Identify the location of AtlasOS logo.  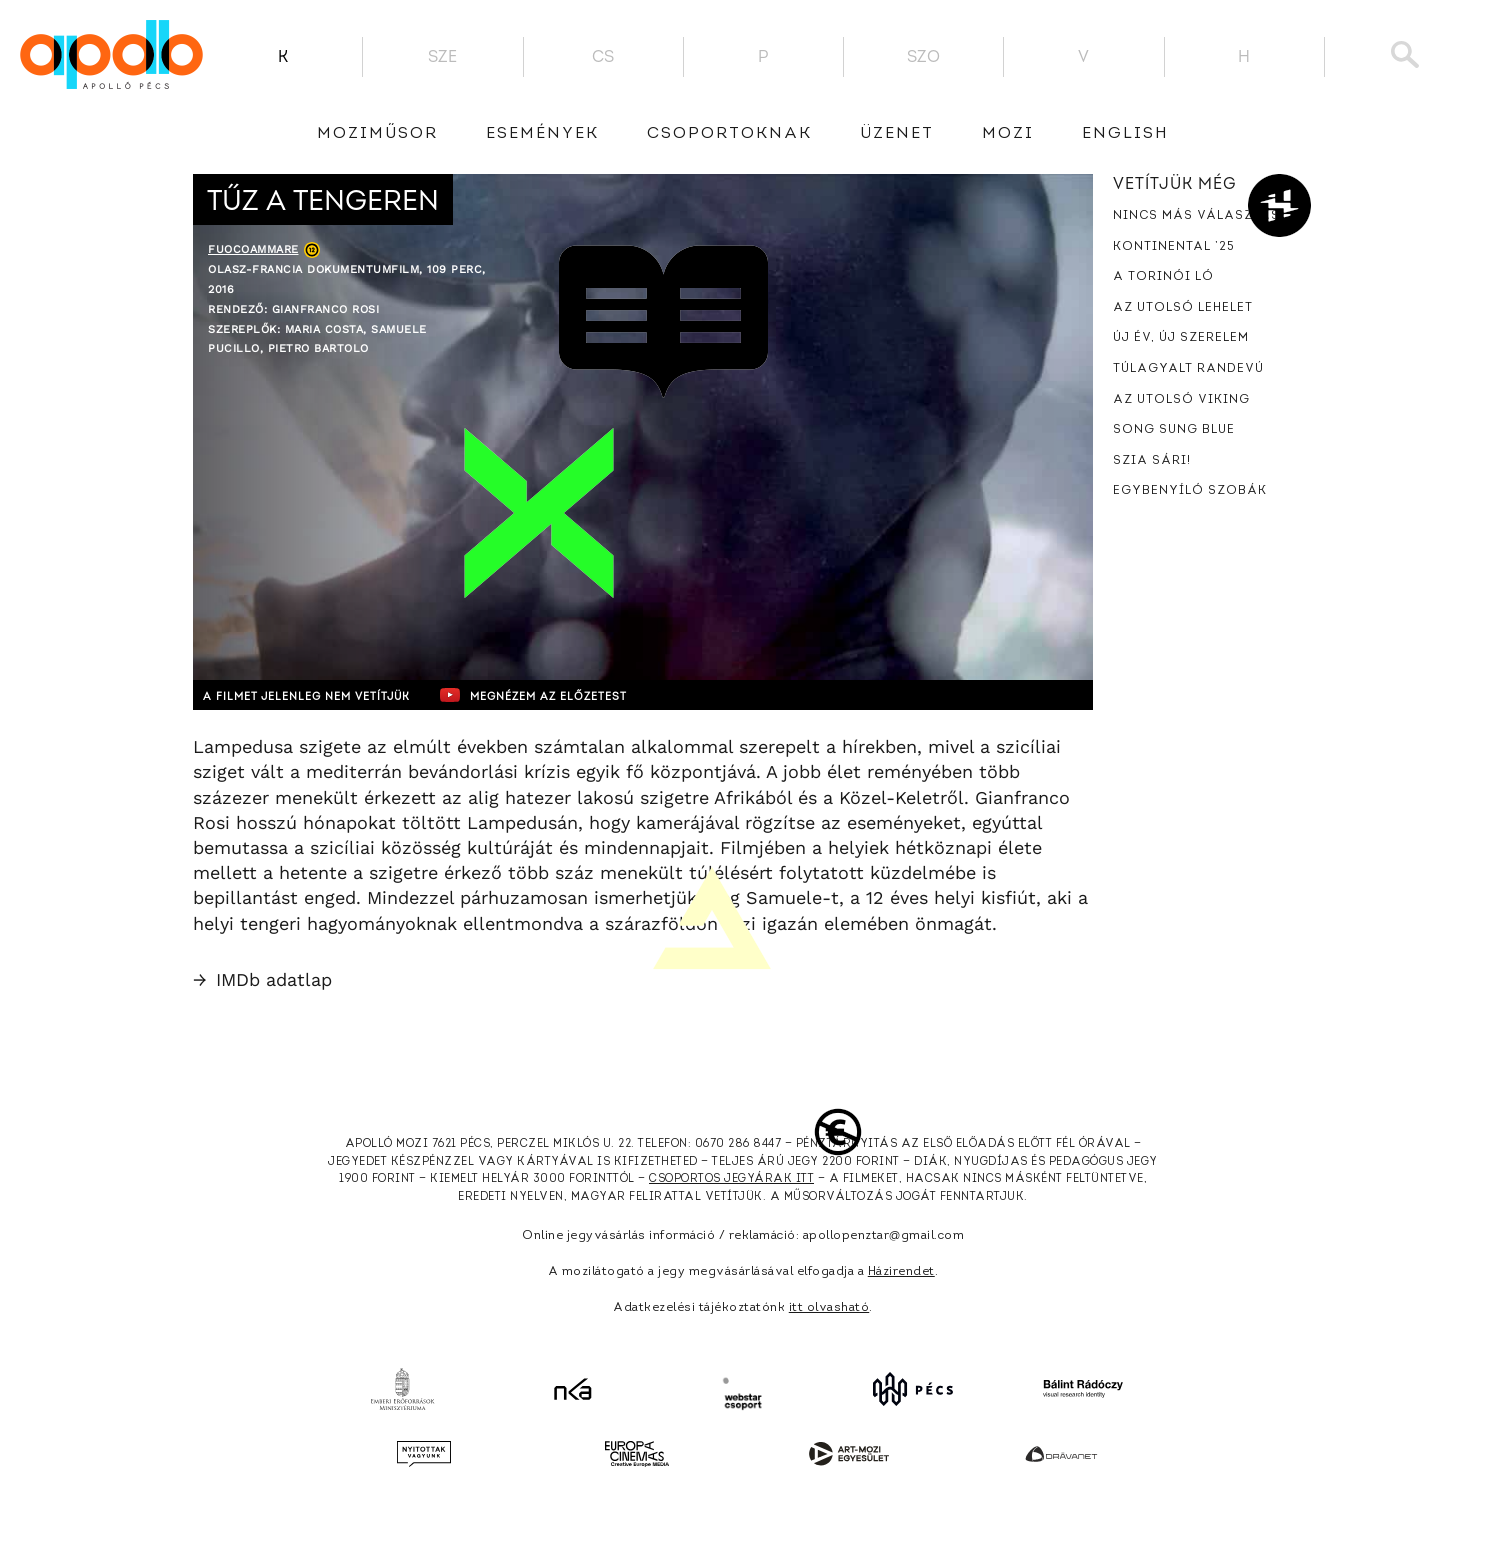
(712, 918).